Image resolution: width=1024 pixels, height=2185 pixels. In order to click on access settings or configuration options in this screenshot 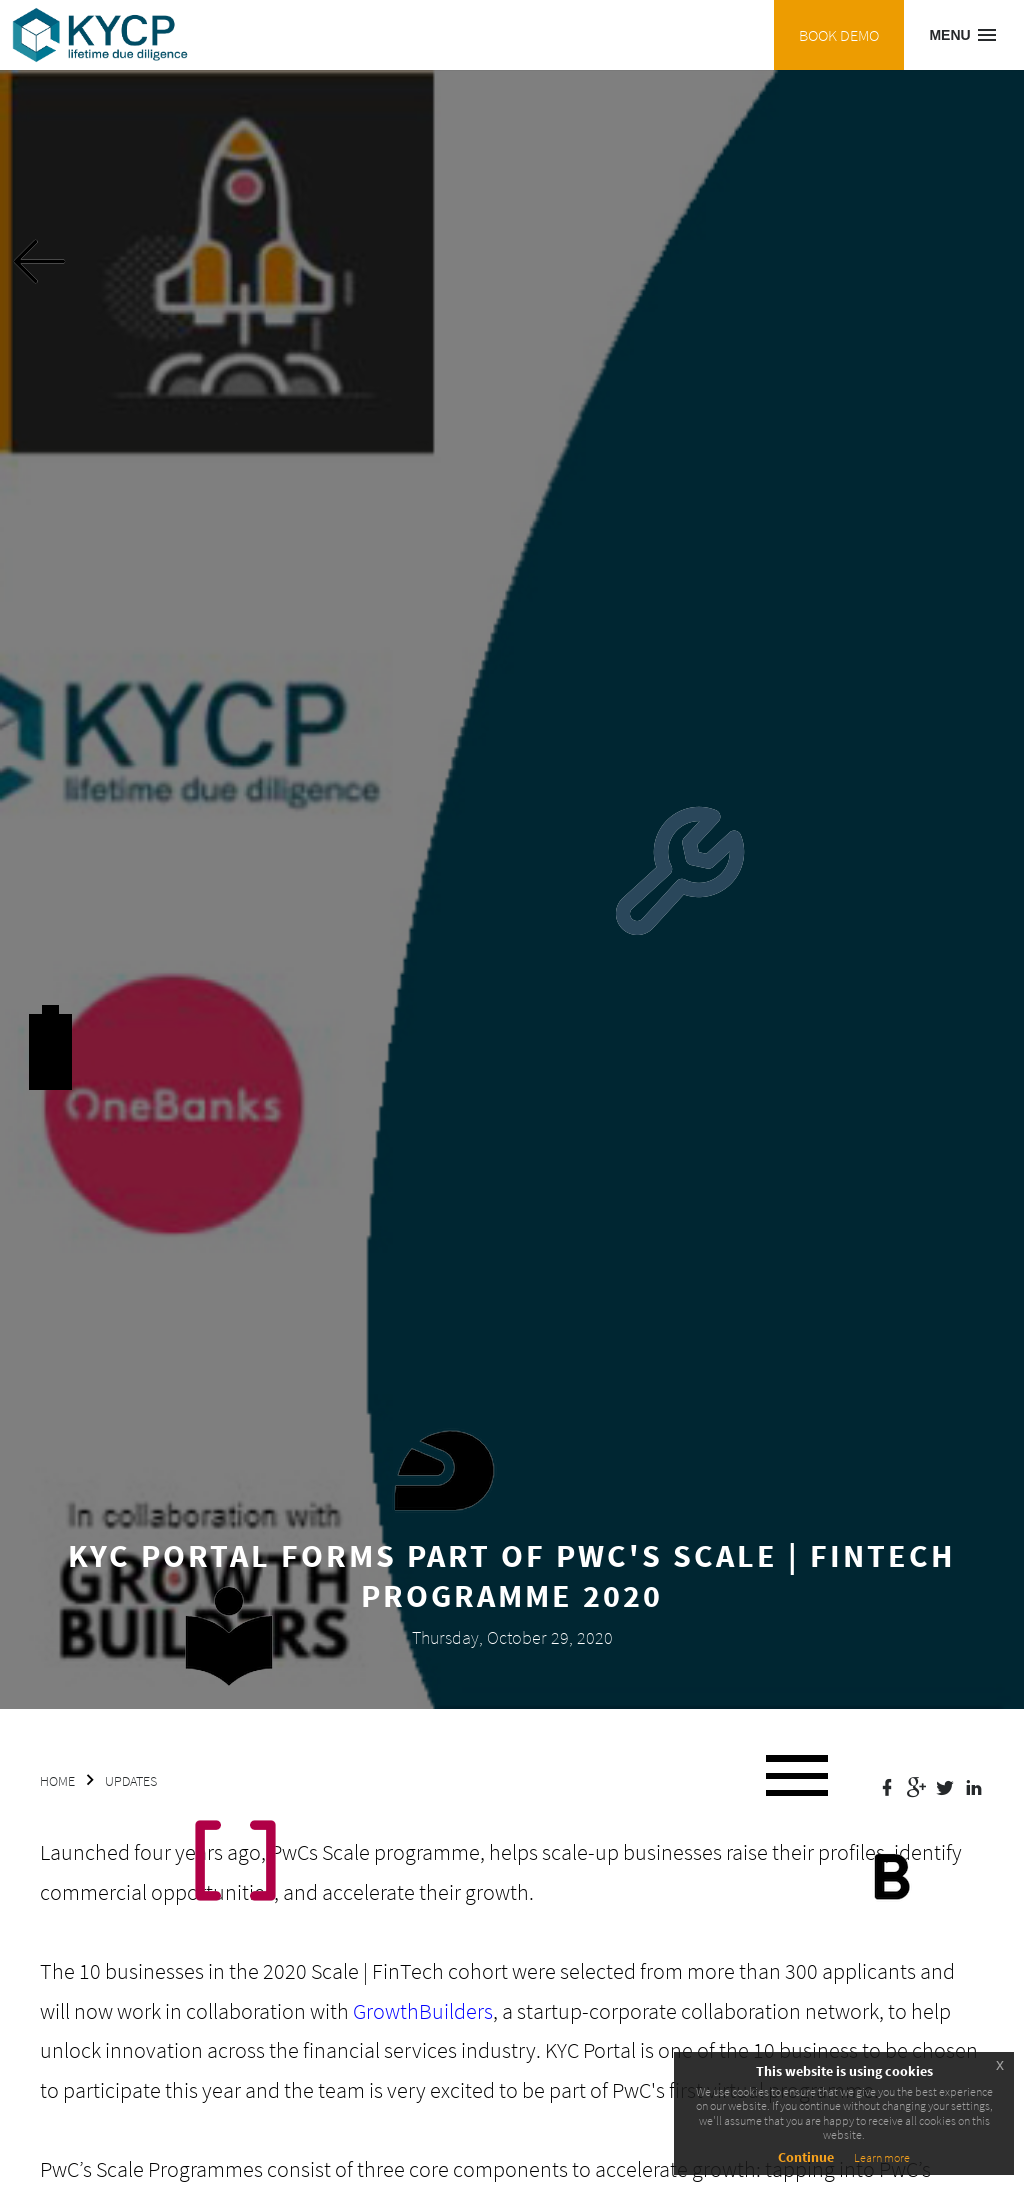, I will do `click(680, 871)`.